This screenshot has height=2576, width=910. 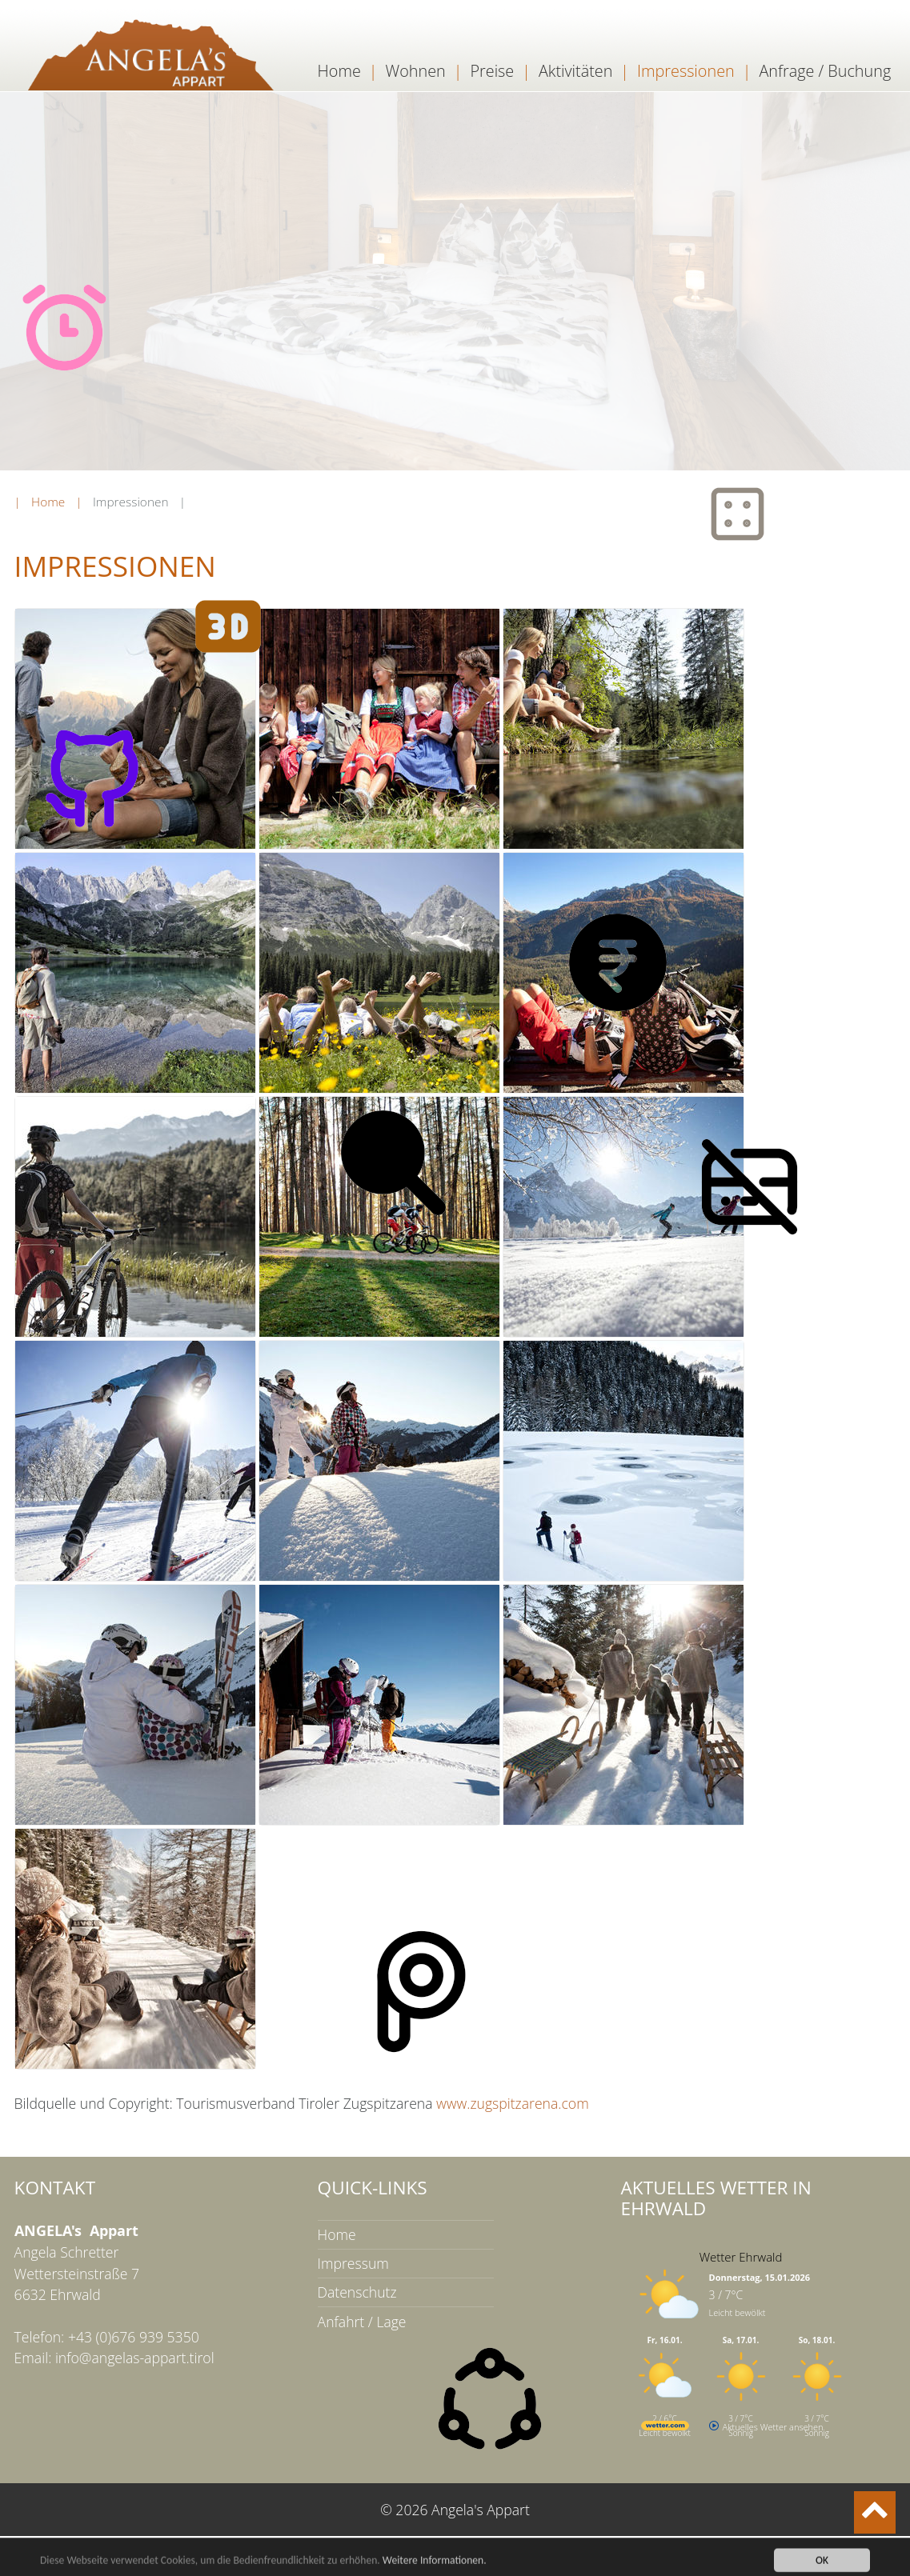 I want to click on view project on github, so click(x=94, y=778).